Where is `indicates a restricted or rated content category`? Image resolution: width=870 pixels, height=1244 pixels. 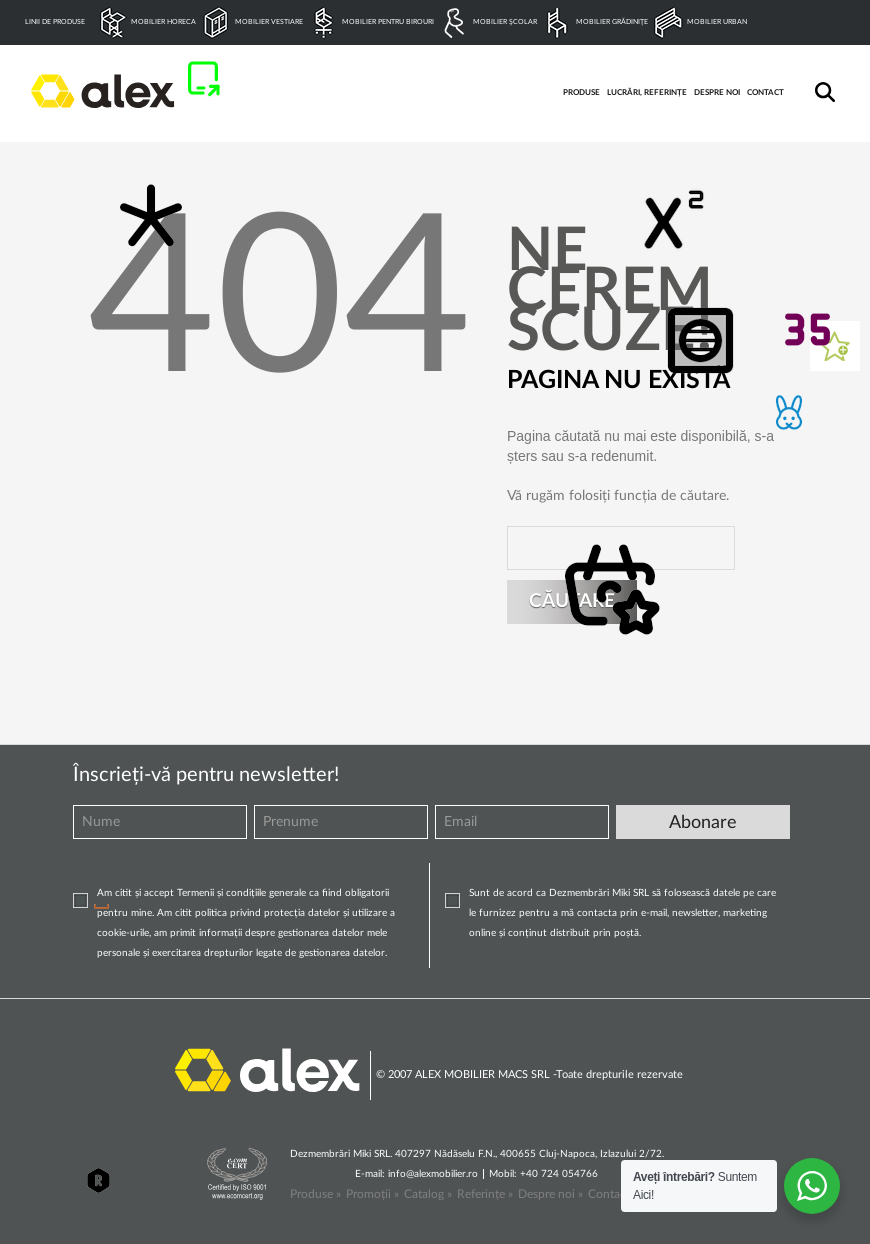
indicates a restricted or rated content category is located at coordinates (98, 1180).